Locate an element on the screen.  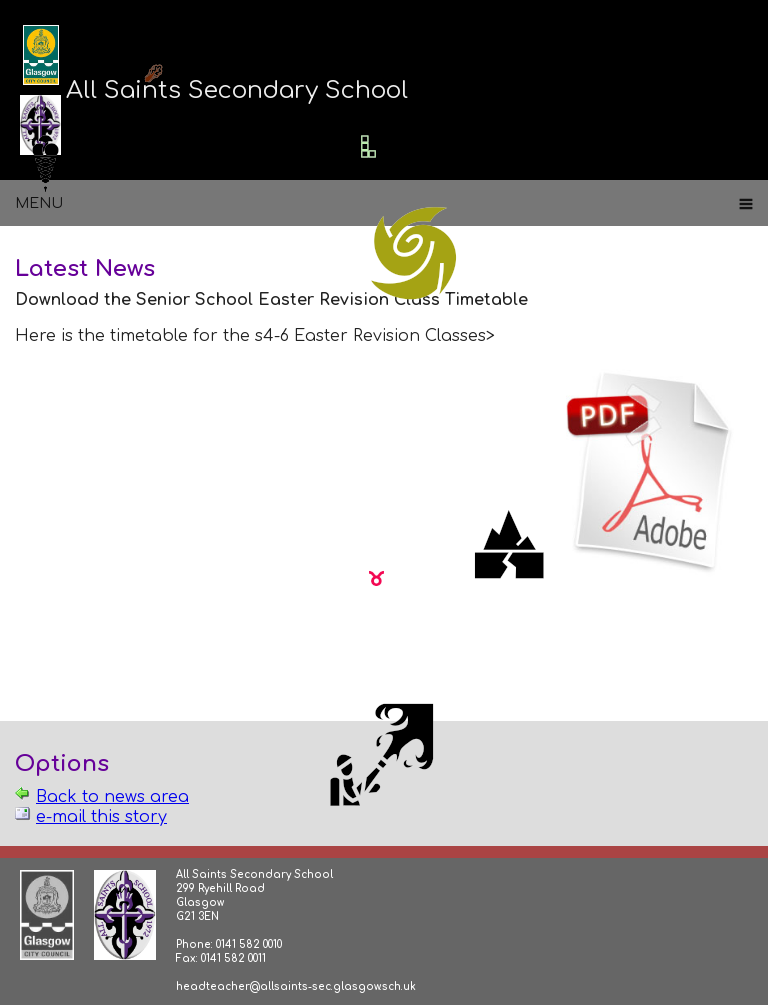
represents a shell or spiral-themed game item is located at coordinates (414, 253).